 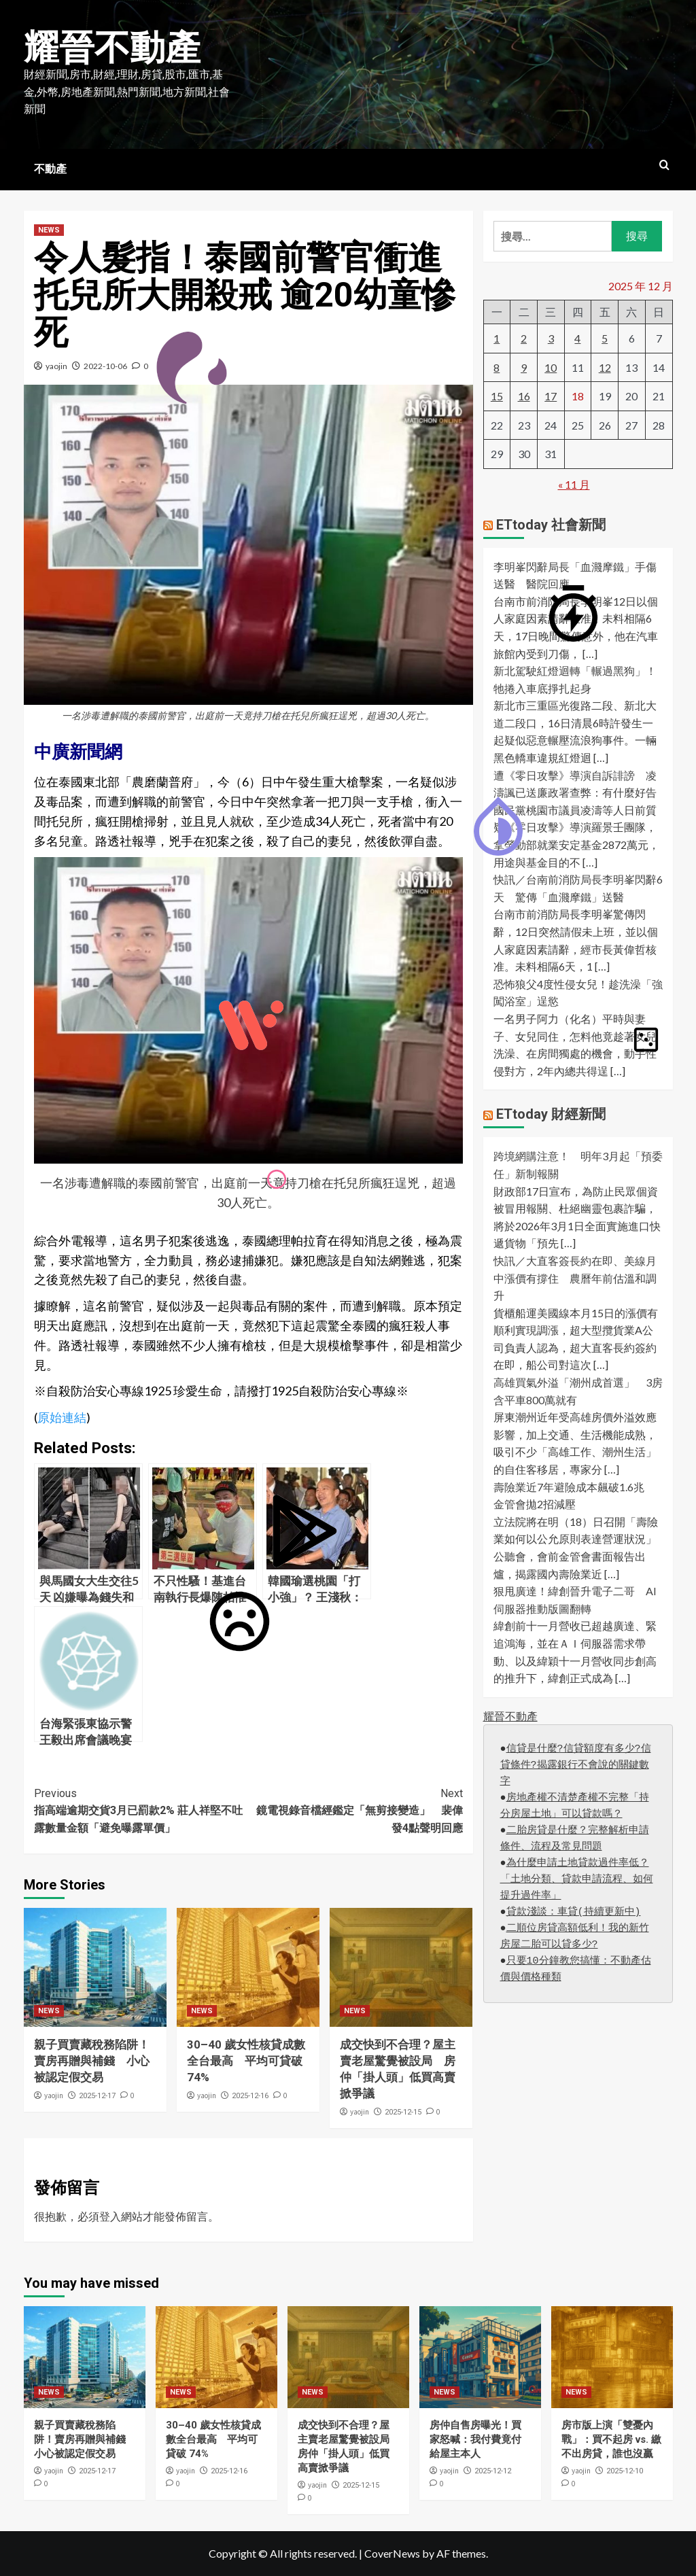 What do you see at coordinates (239, 1621) in the screenshot?
I see `rate experience as negative or unsatisfied` at bounding box center [239, 1621].